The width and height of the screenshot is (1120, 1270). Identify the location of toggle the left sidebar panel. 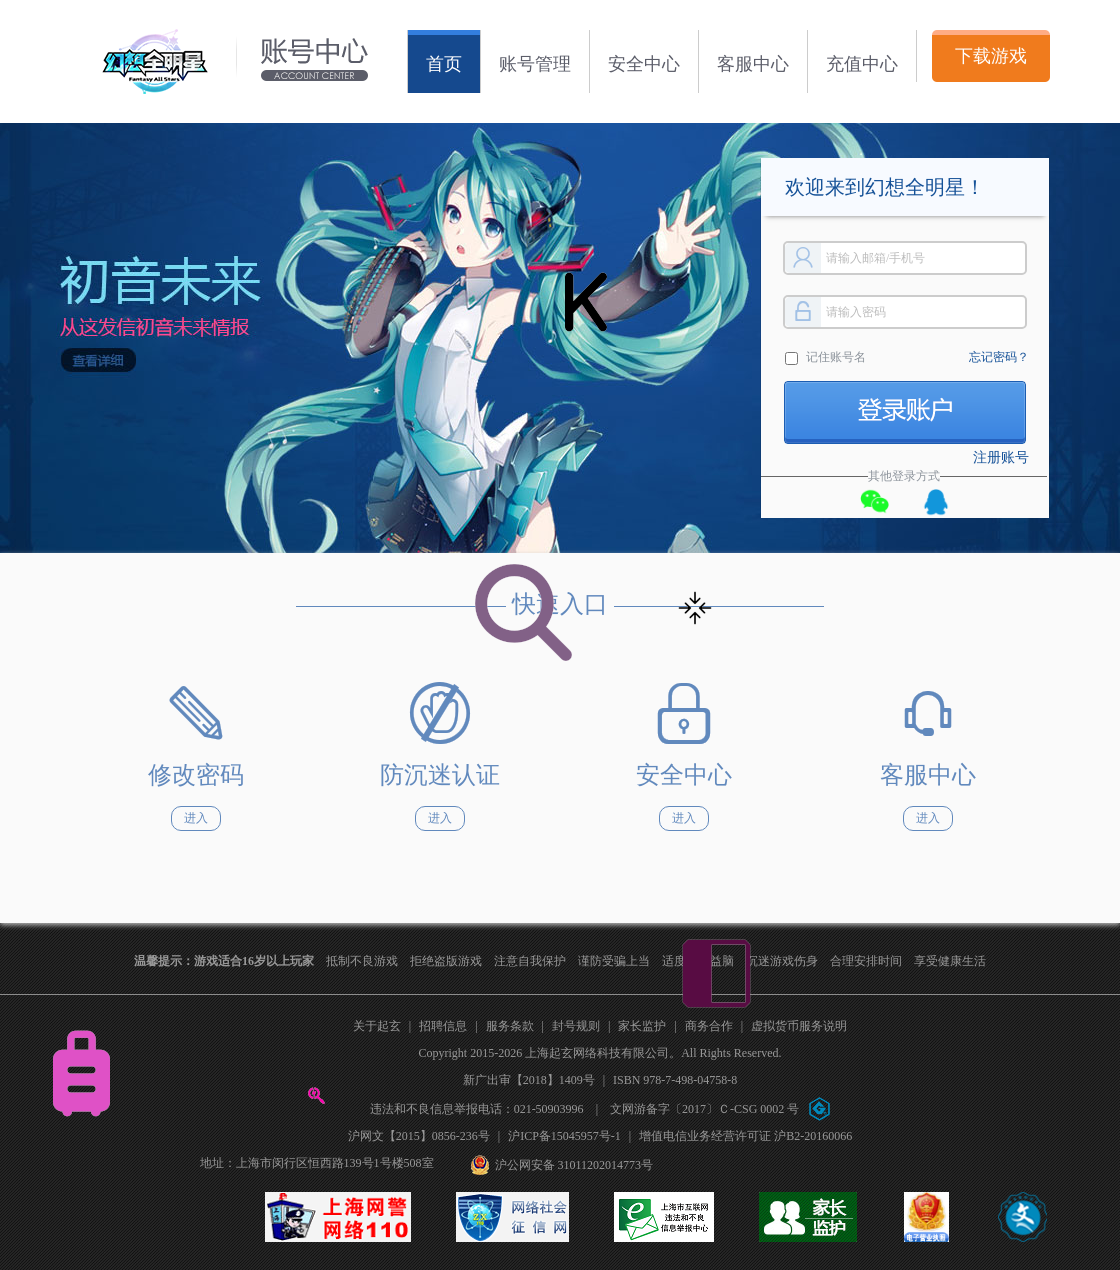
(716, 973).